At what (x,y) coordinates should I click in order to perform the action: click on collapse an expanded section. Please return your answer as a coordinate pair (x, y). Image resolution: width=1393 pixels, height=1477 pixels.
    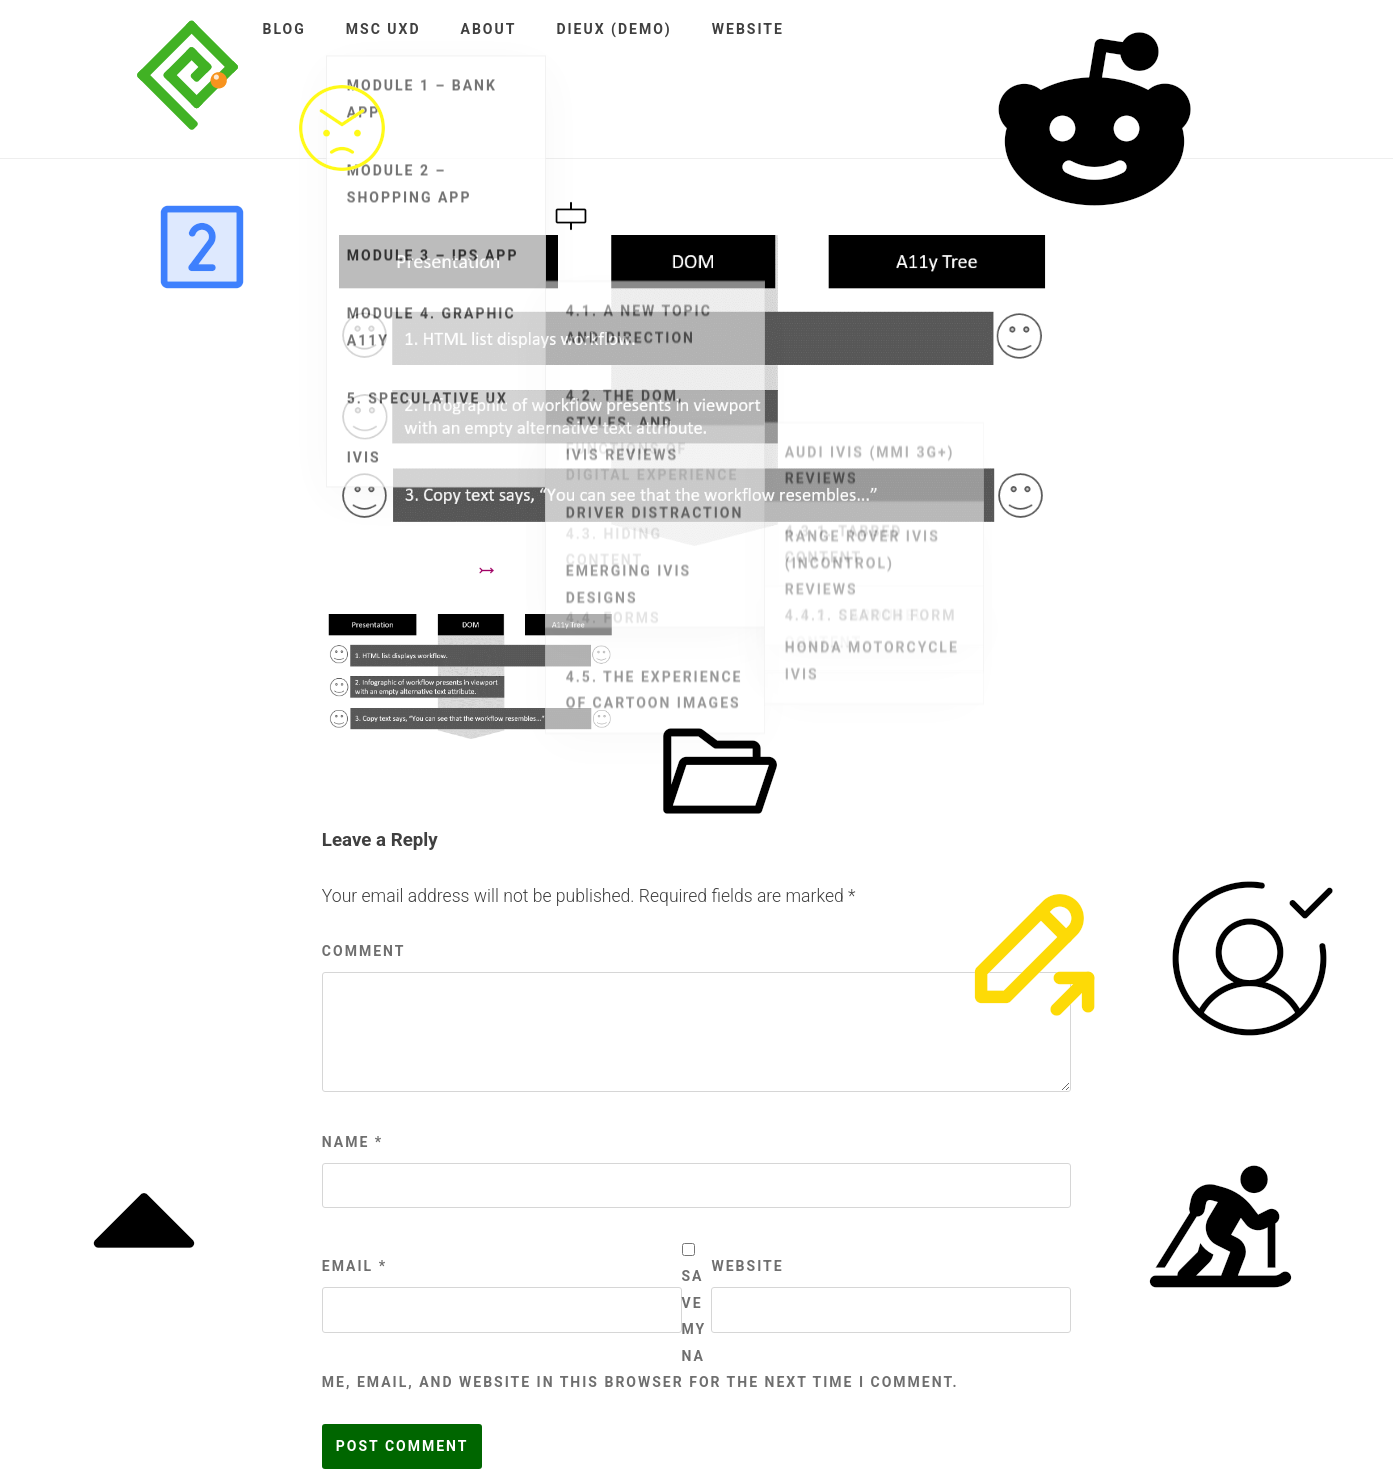
    Looking at the image, I should click on (144, 1225).